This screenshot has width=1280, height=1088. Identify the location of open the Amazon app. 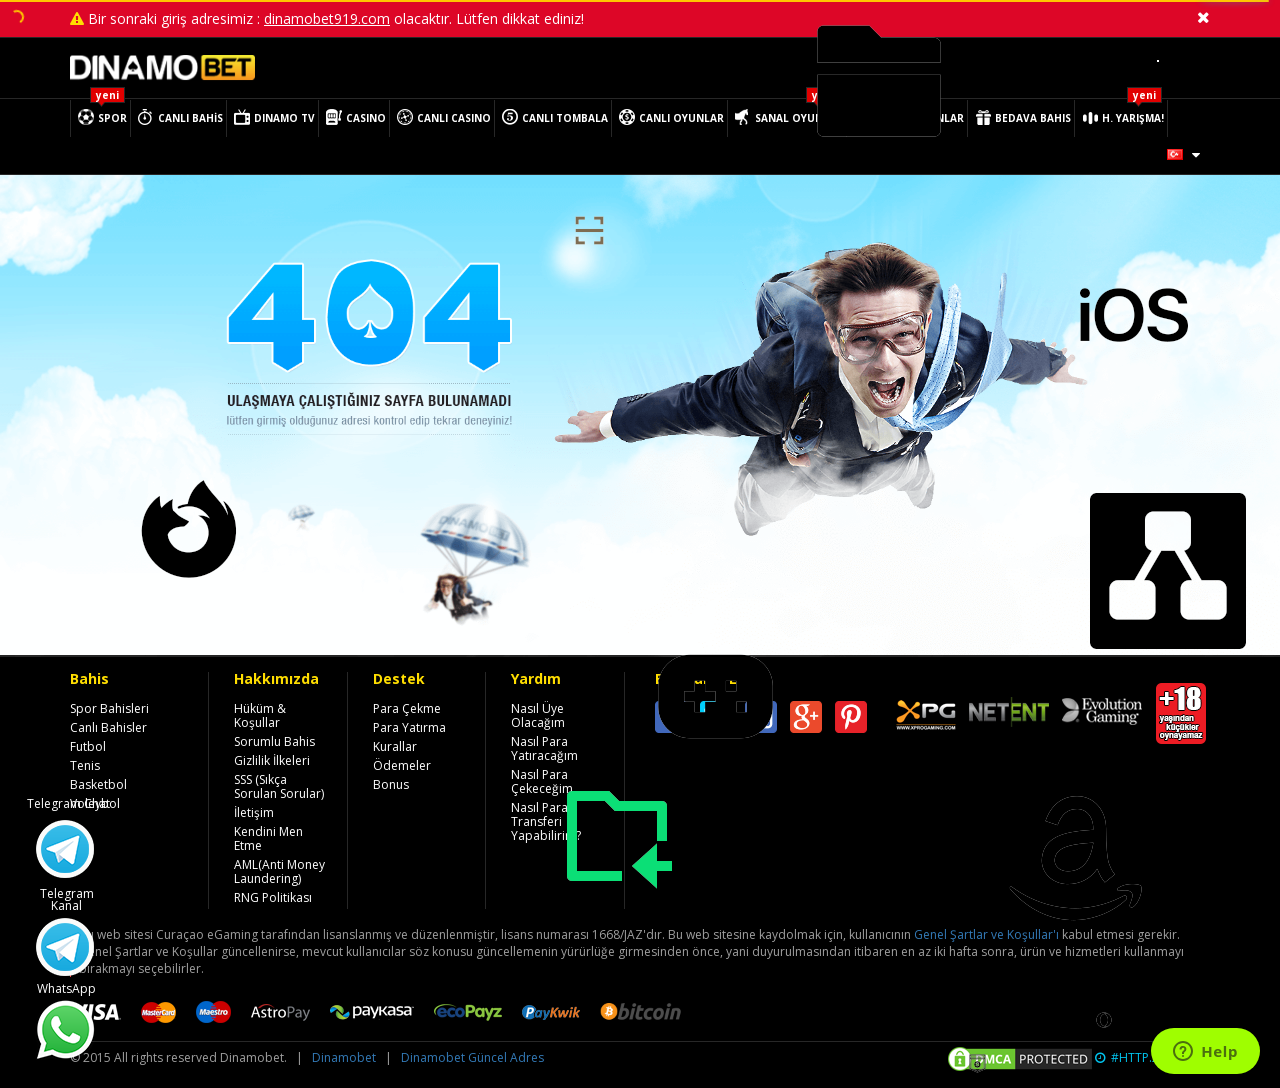
(1074, 852).